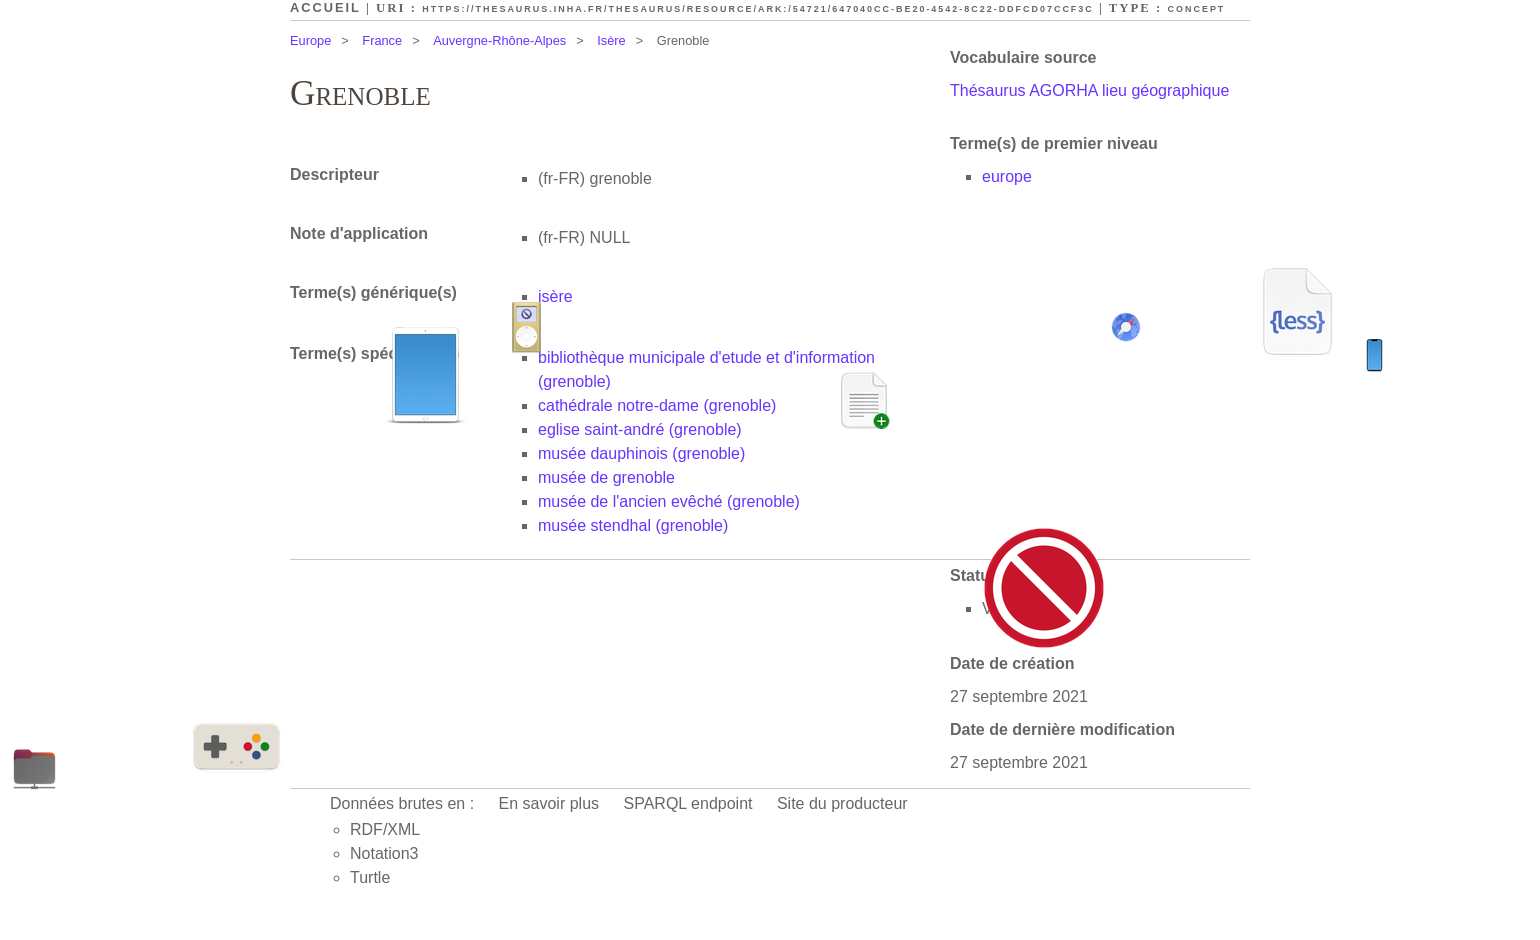 This screenshot has height=940, width=1540. Describe the element at coordinates (34, 768) in the screenshot. I see `access files stored on a remote server or network` at that location.